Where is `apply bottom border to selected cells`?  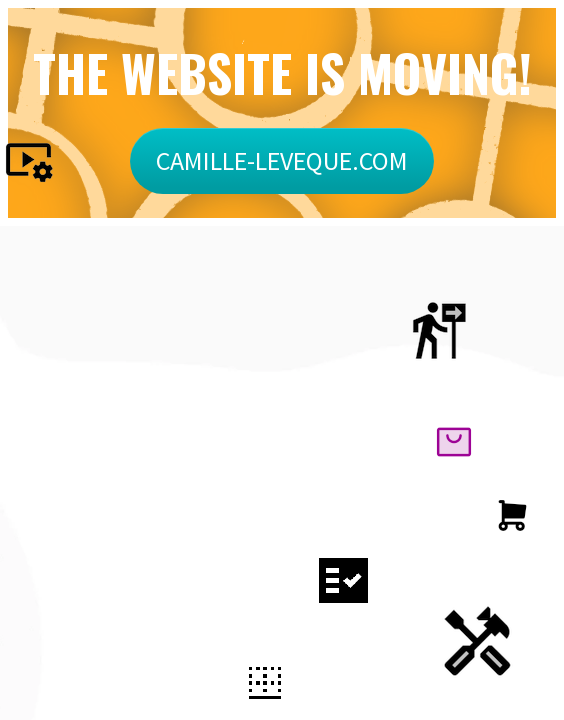
apply bottom border to selected cells is located at coordinates (265, 683).